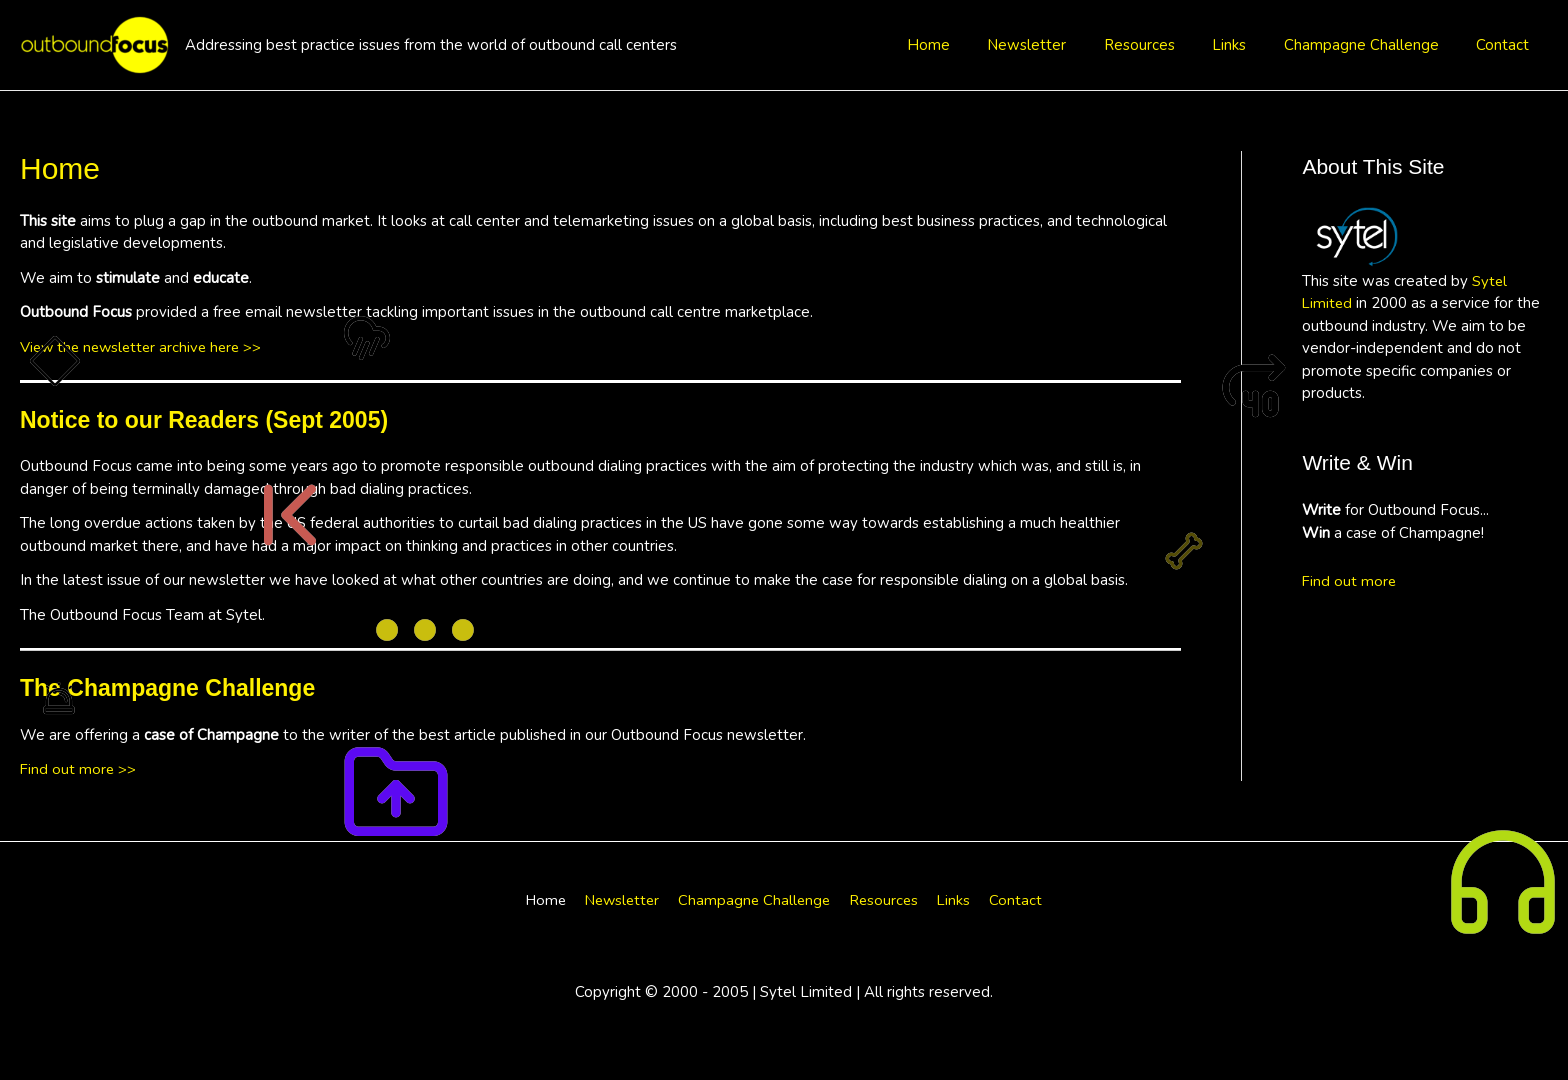 This screenshot has height=1080, width=1568. I want to click on listen to audio or music, so click(1503, 882).